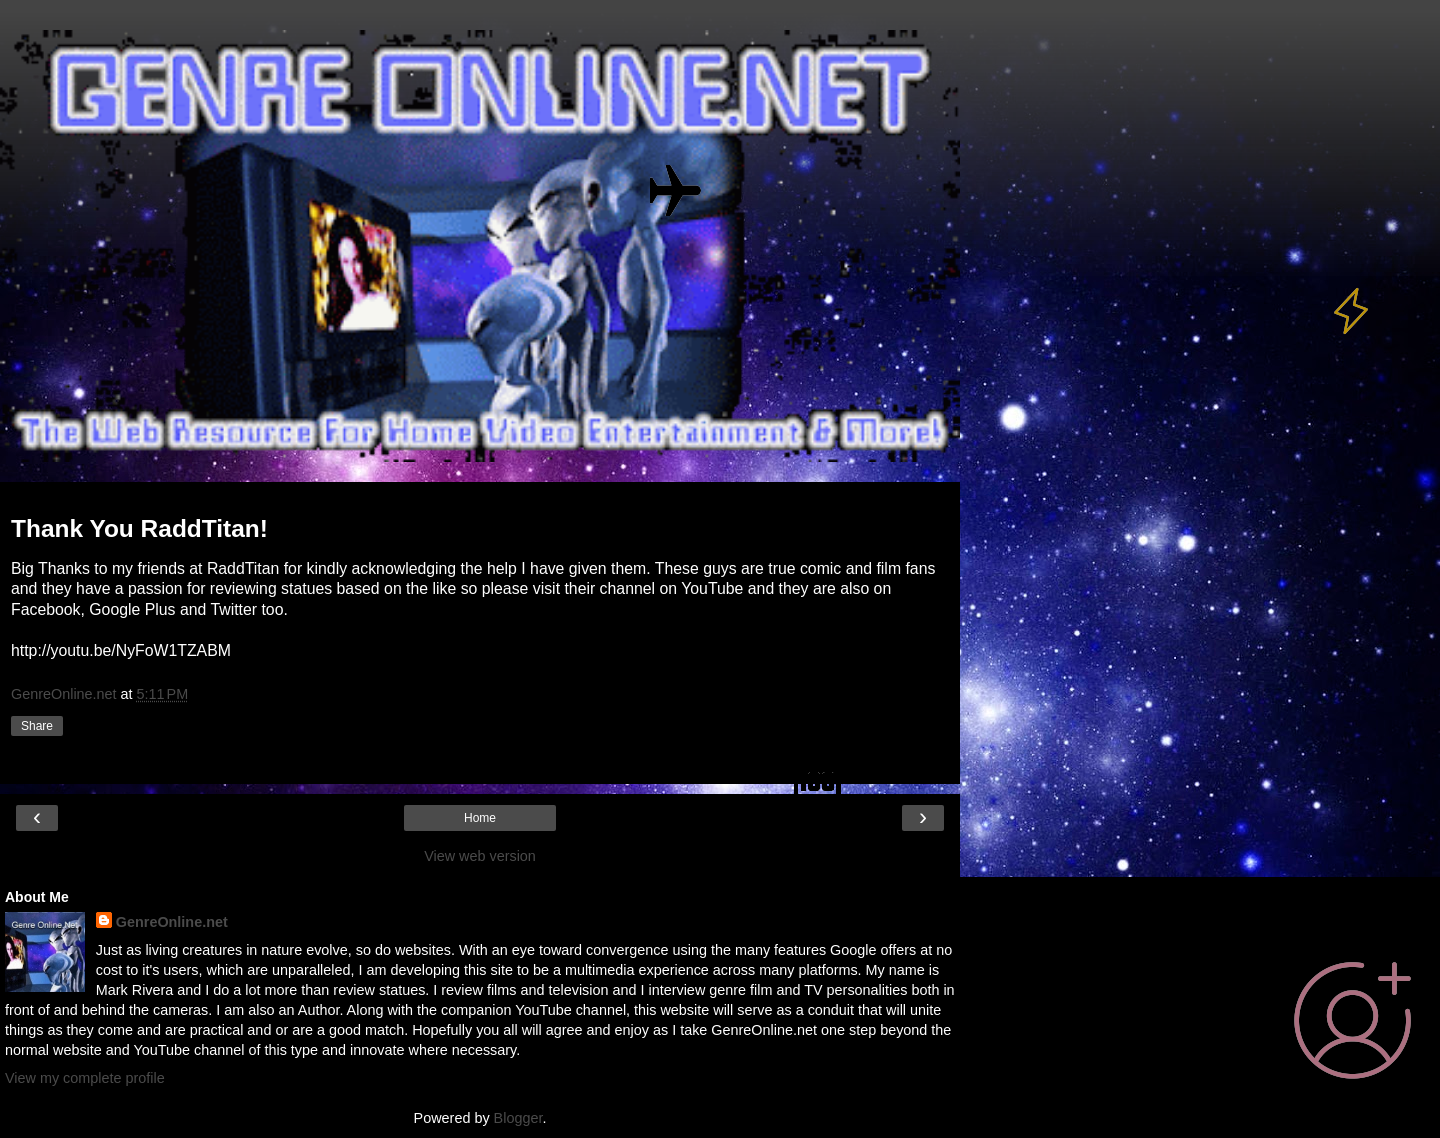 The height and width of the screenshot is (1138, 1440). Describe the element at coordinates (675, 190) in the screenshot. I see `enable airplane mode` at that location.